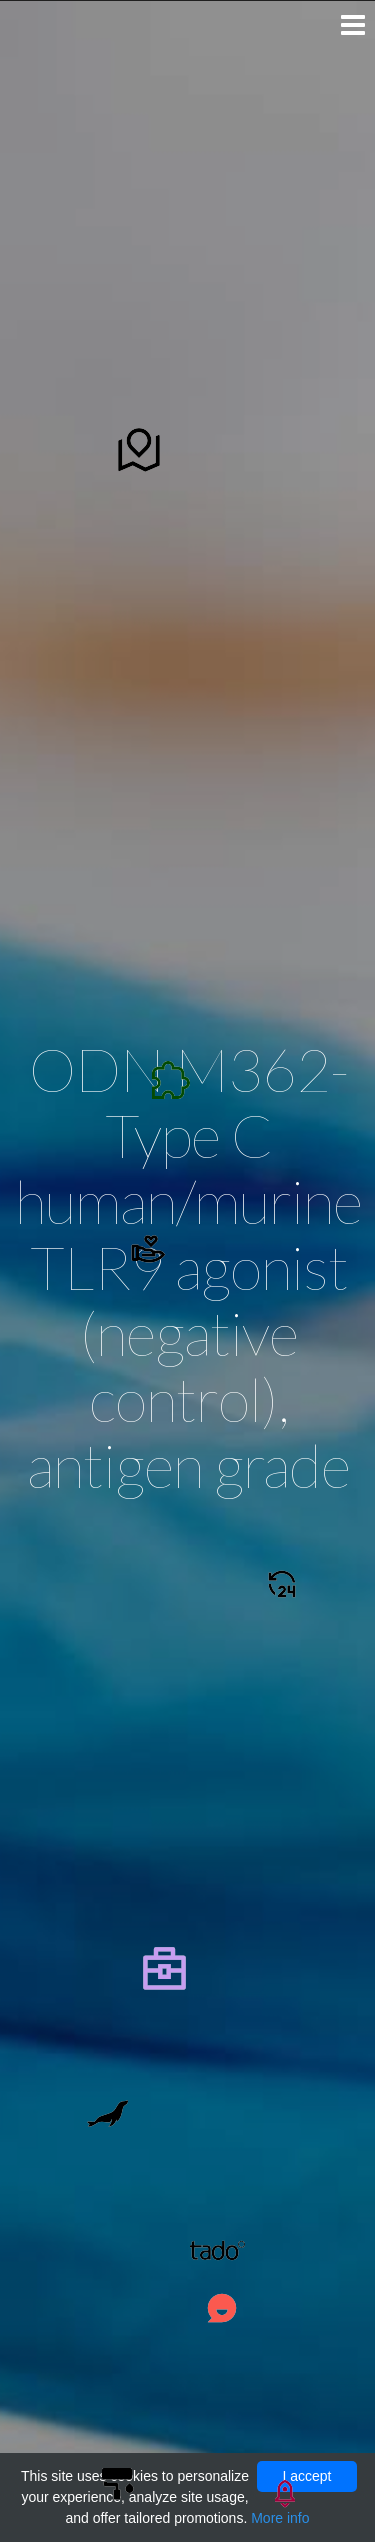 The height and width of the screenshot is (2542, 375). Describe the element at coordinates (164, 1970) in the screenshot. I see `access work or business documents` at that location.